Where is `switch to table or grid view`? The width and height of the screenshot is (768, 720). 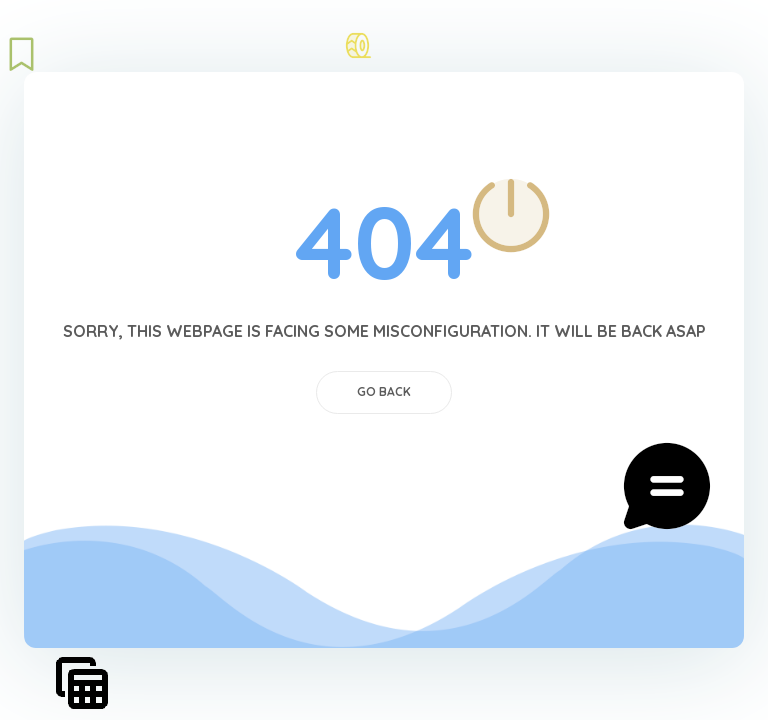
switch to table or grid view is located at coordinates (82, 683).